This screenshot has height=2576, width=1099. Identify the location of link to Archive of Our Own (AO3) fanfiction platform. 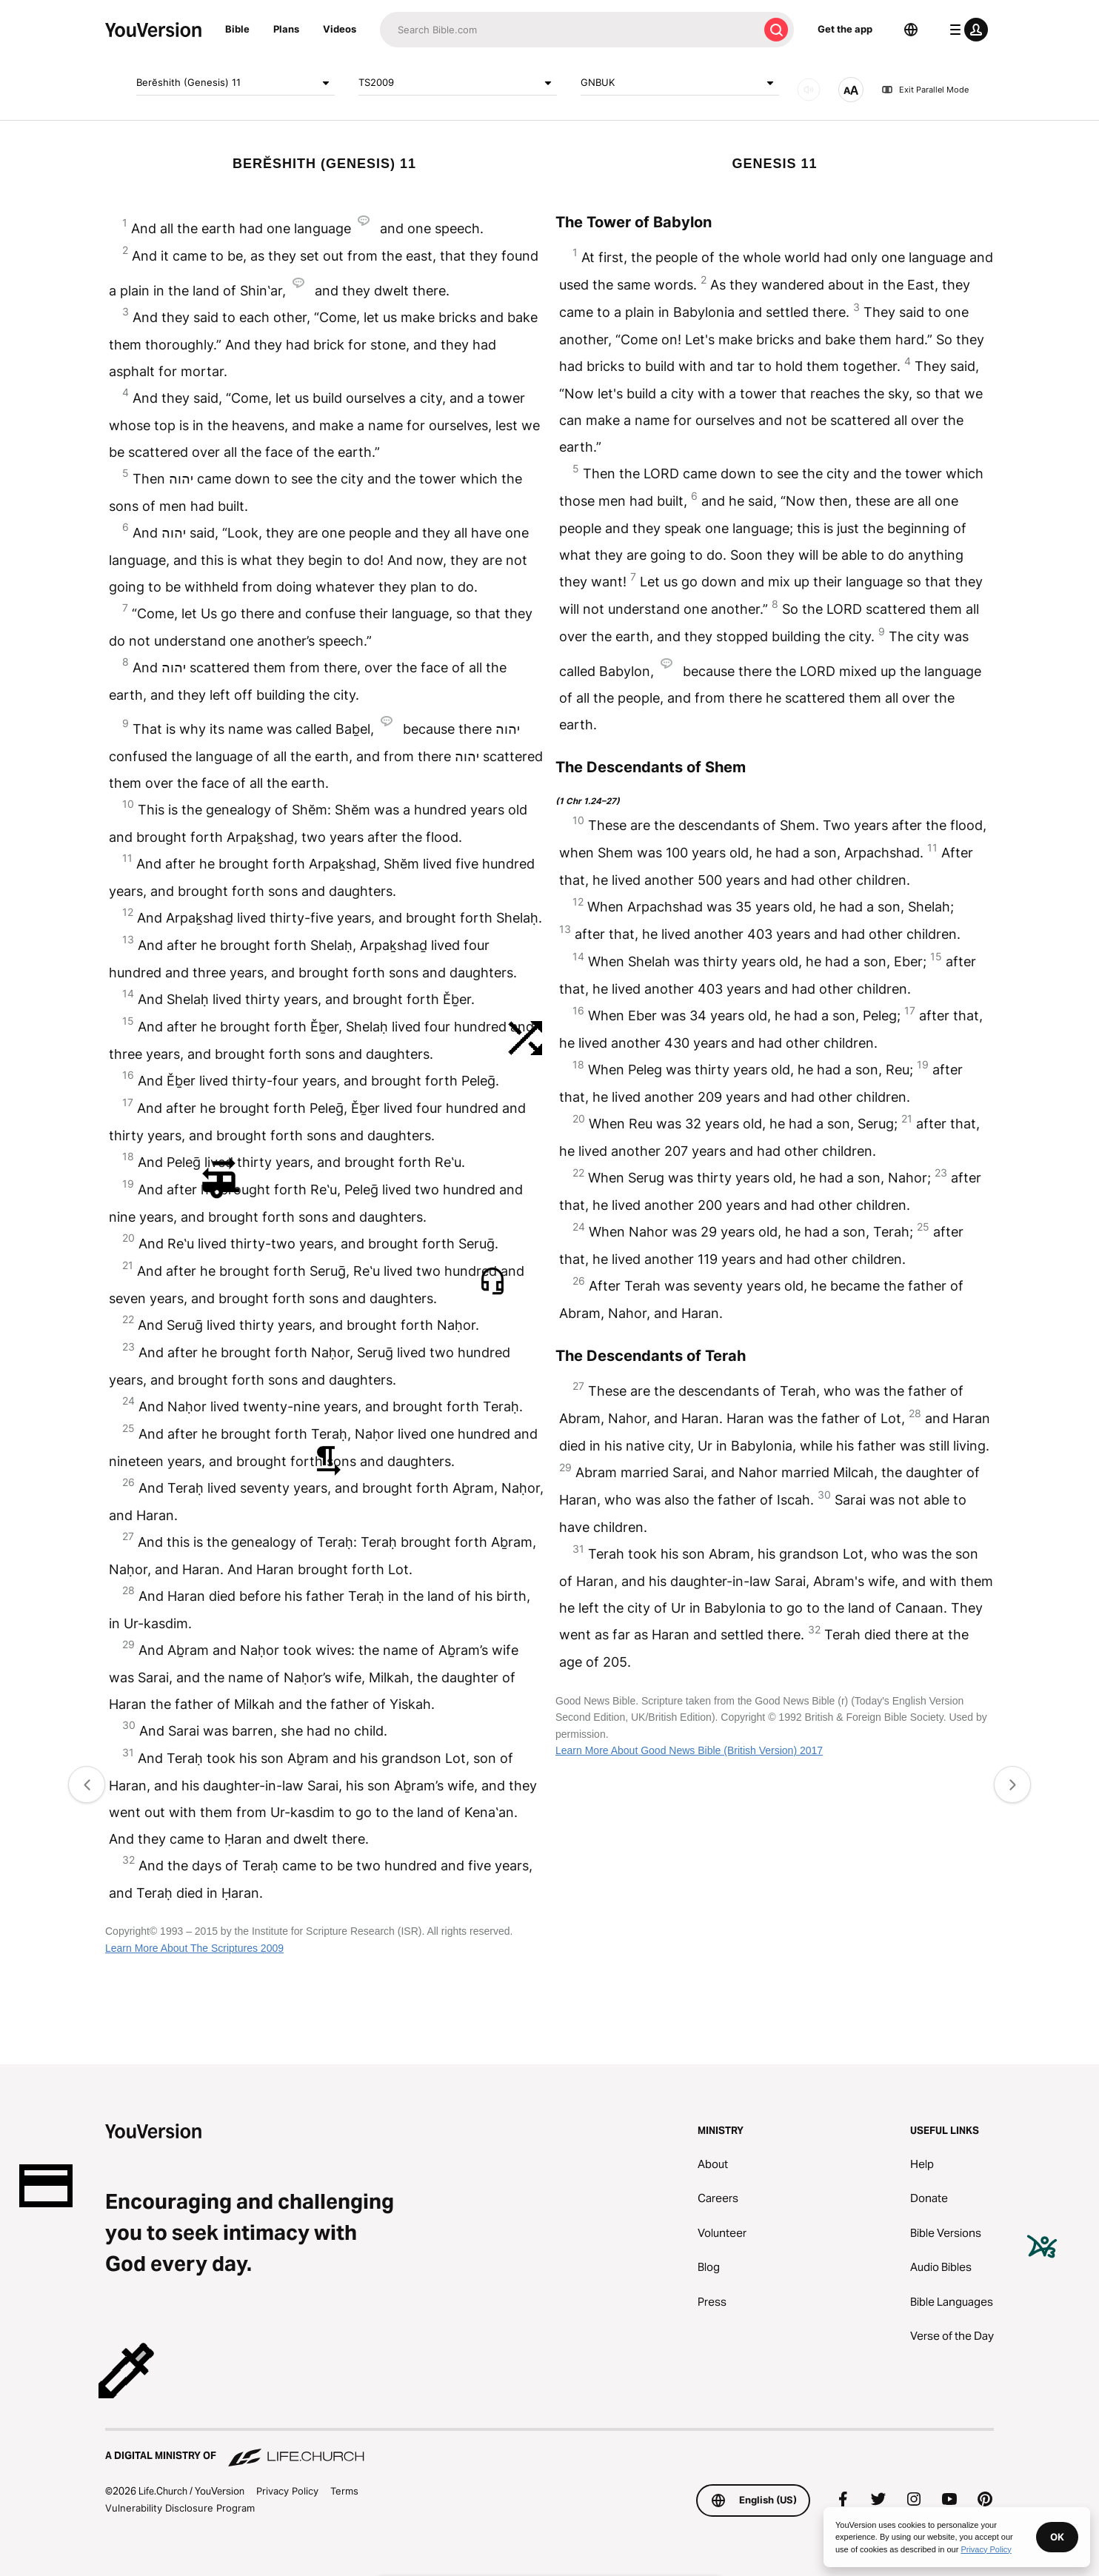
(1042, 2246).